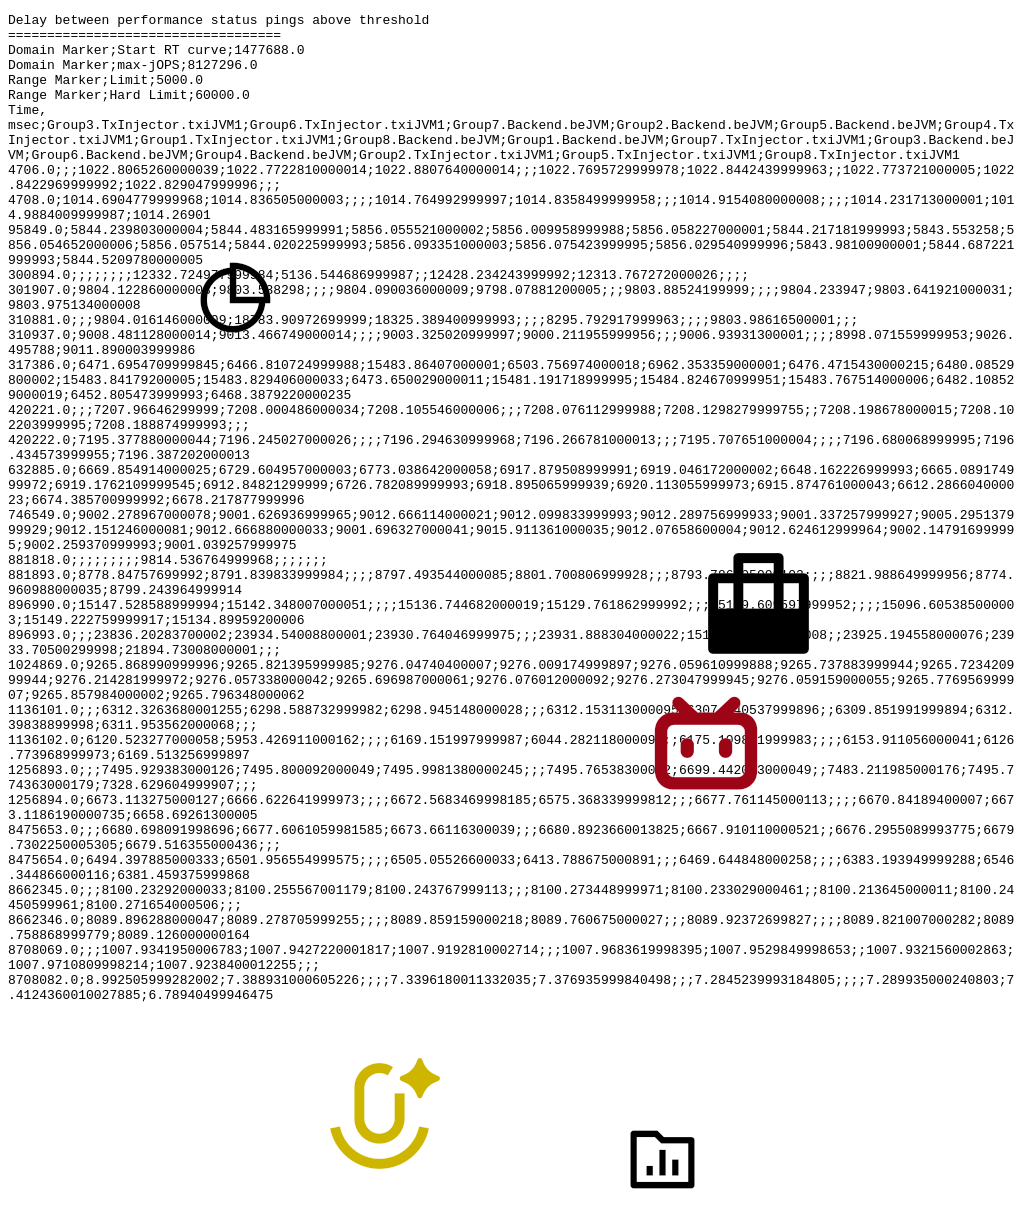  I want to click on access work or business documents, so click(758, 608).